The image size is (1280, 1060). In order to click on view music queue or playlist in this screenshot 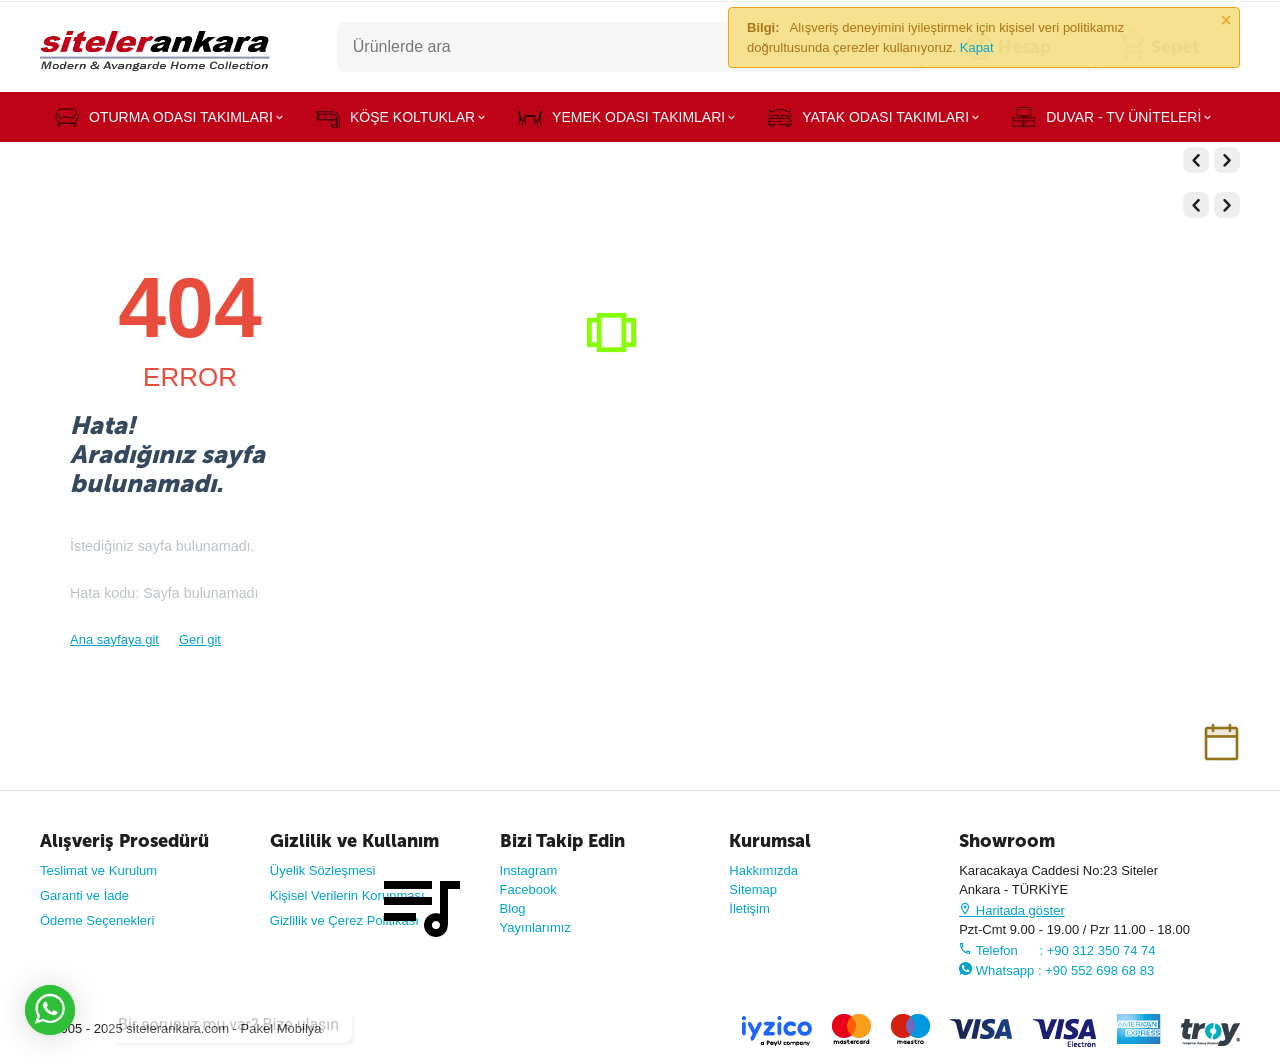, I will do `click(420, 905)`.